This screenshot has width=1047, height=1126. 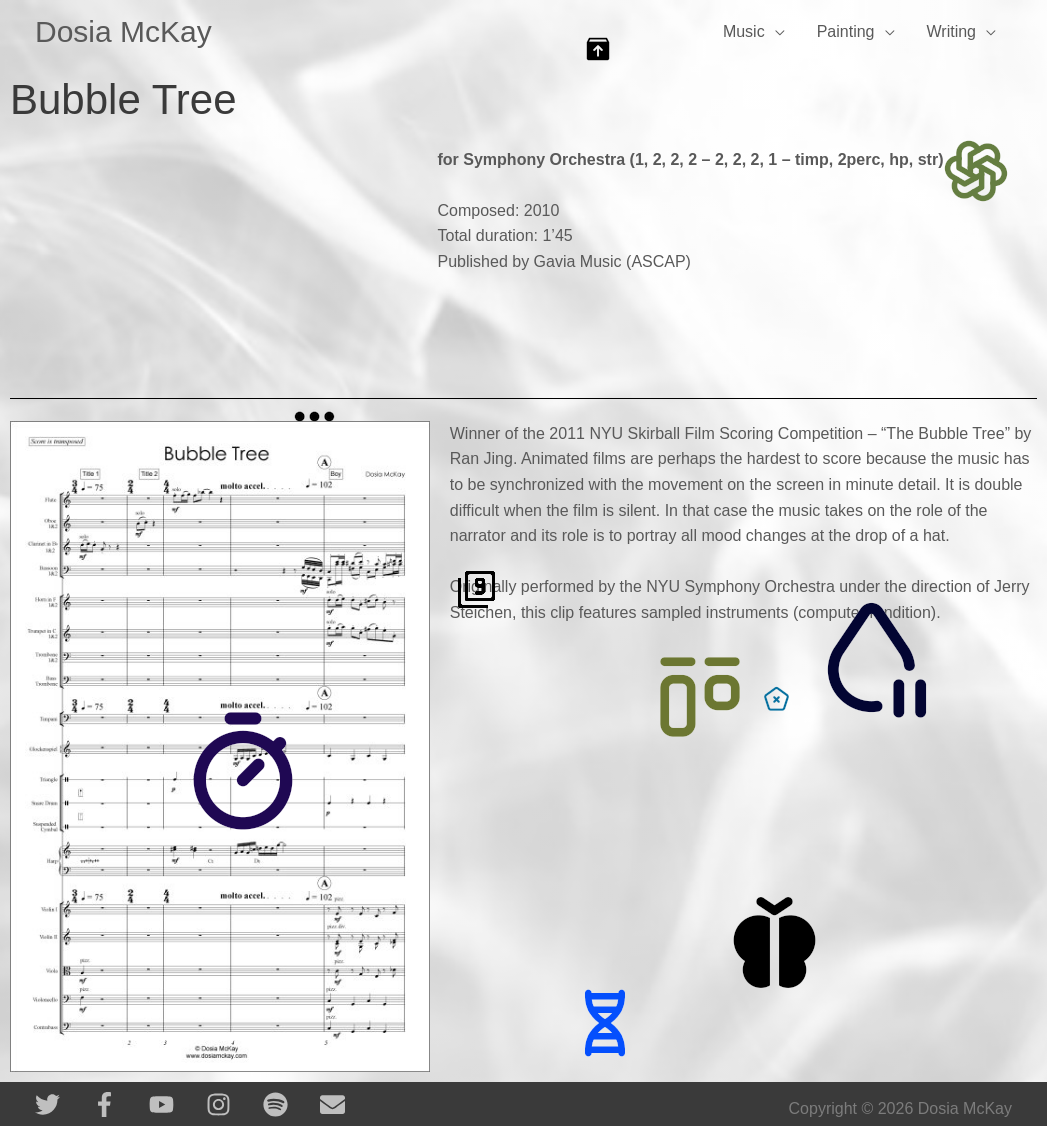 What do you see at coordinates (776, 699) in the screenshot?
I see `remove or delete a selected shape` at bounding box center [776, 699].